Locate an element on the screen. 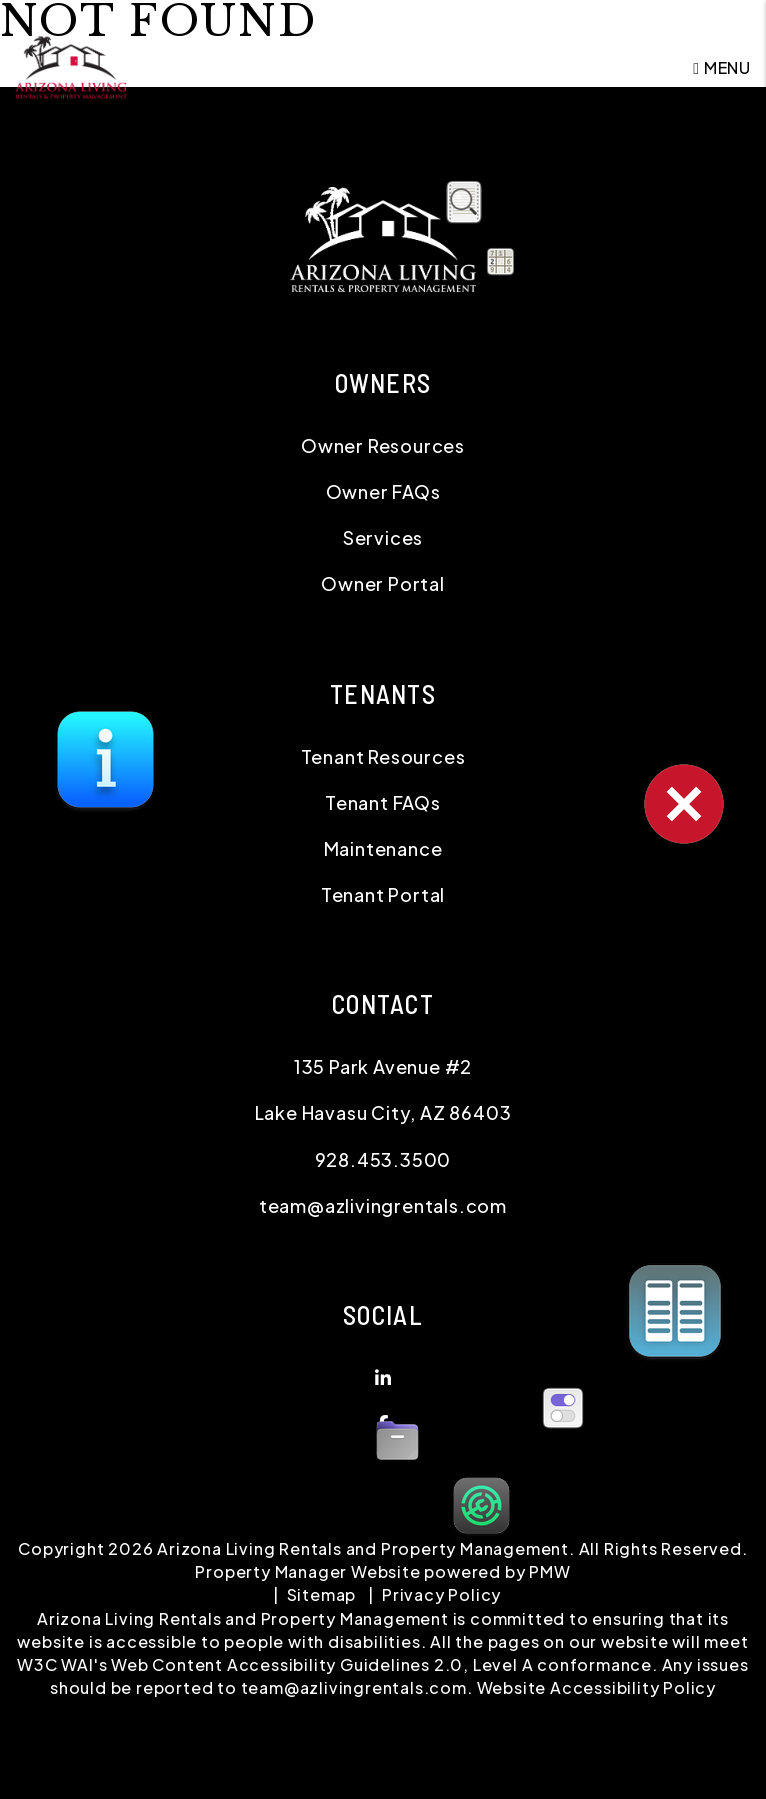 Image resolution: width=766 pixels, height=1799 pixels. open system settings is located at coordinates (563, 1408).